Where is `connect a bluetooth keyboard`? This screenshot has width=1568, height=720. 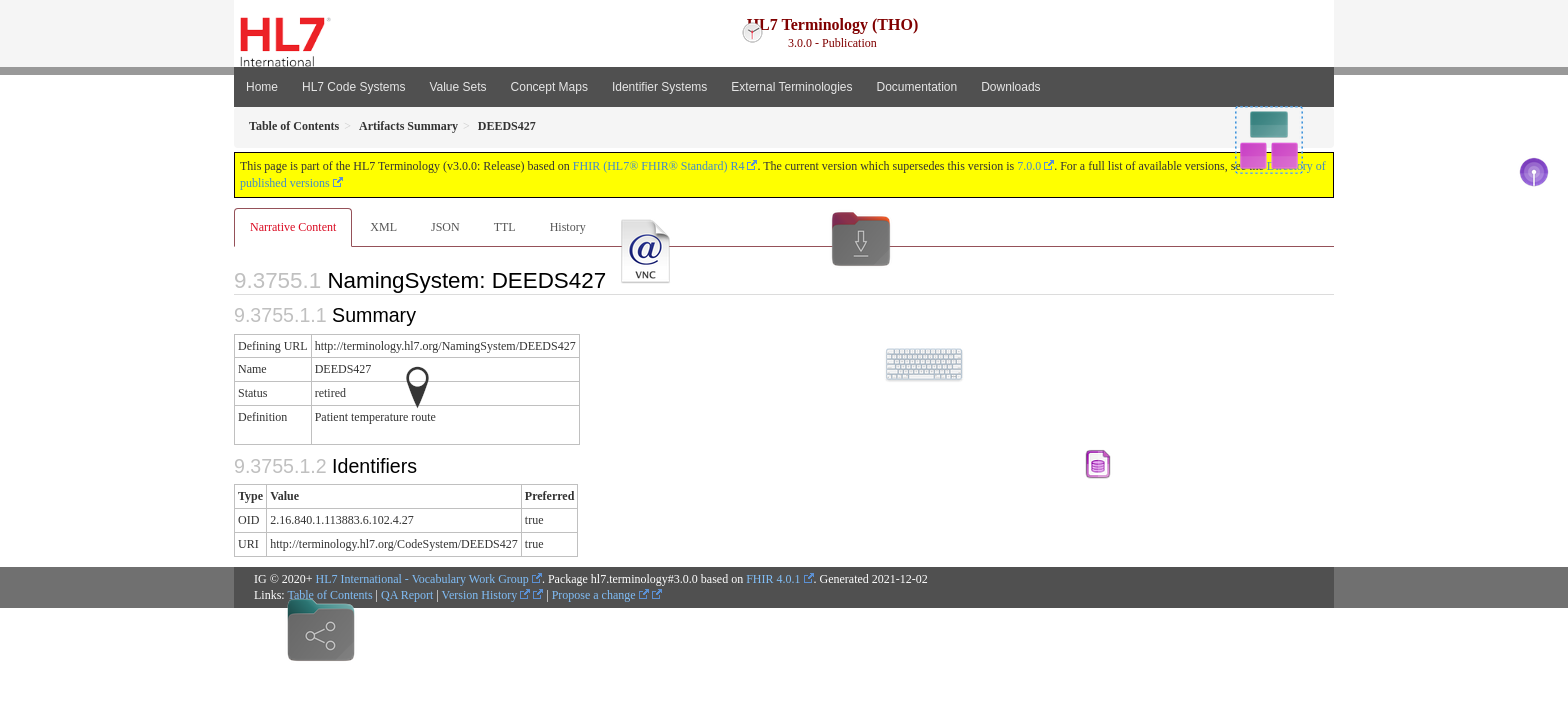
connect a bluetooth keyboard is located at coordinates (924, 364).